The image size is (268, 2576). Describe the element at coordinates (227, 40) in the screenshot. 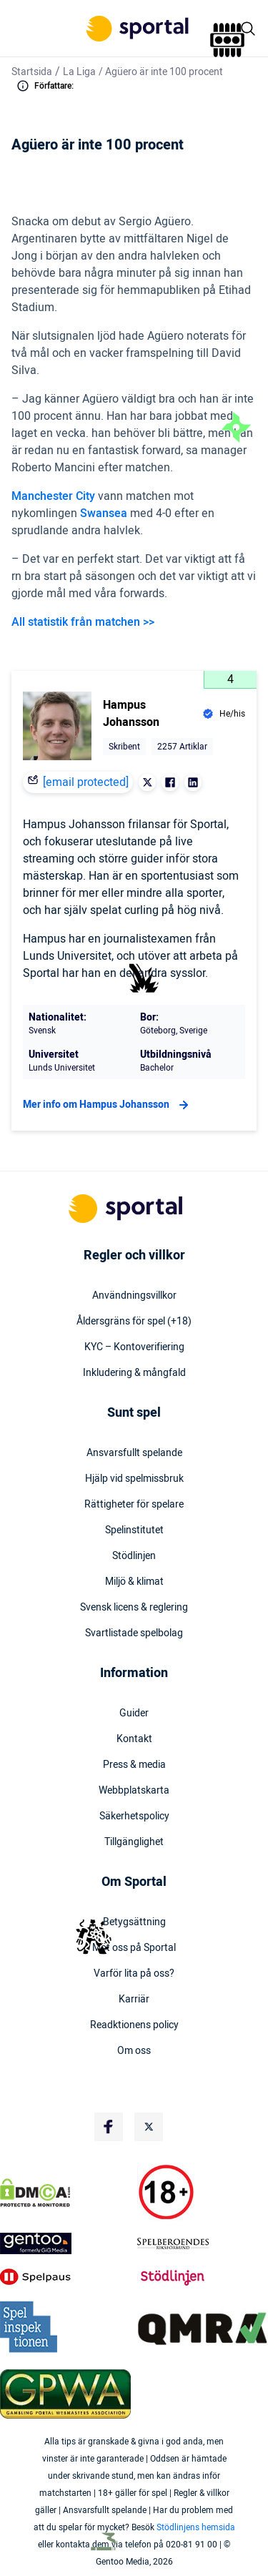

I see `represents a microchip or processor component` at that location.